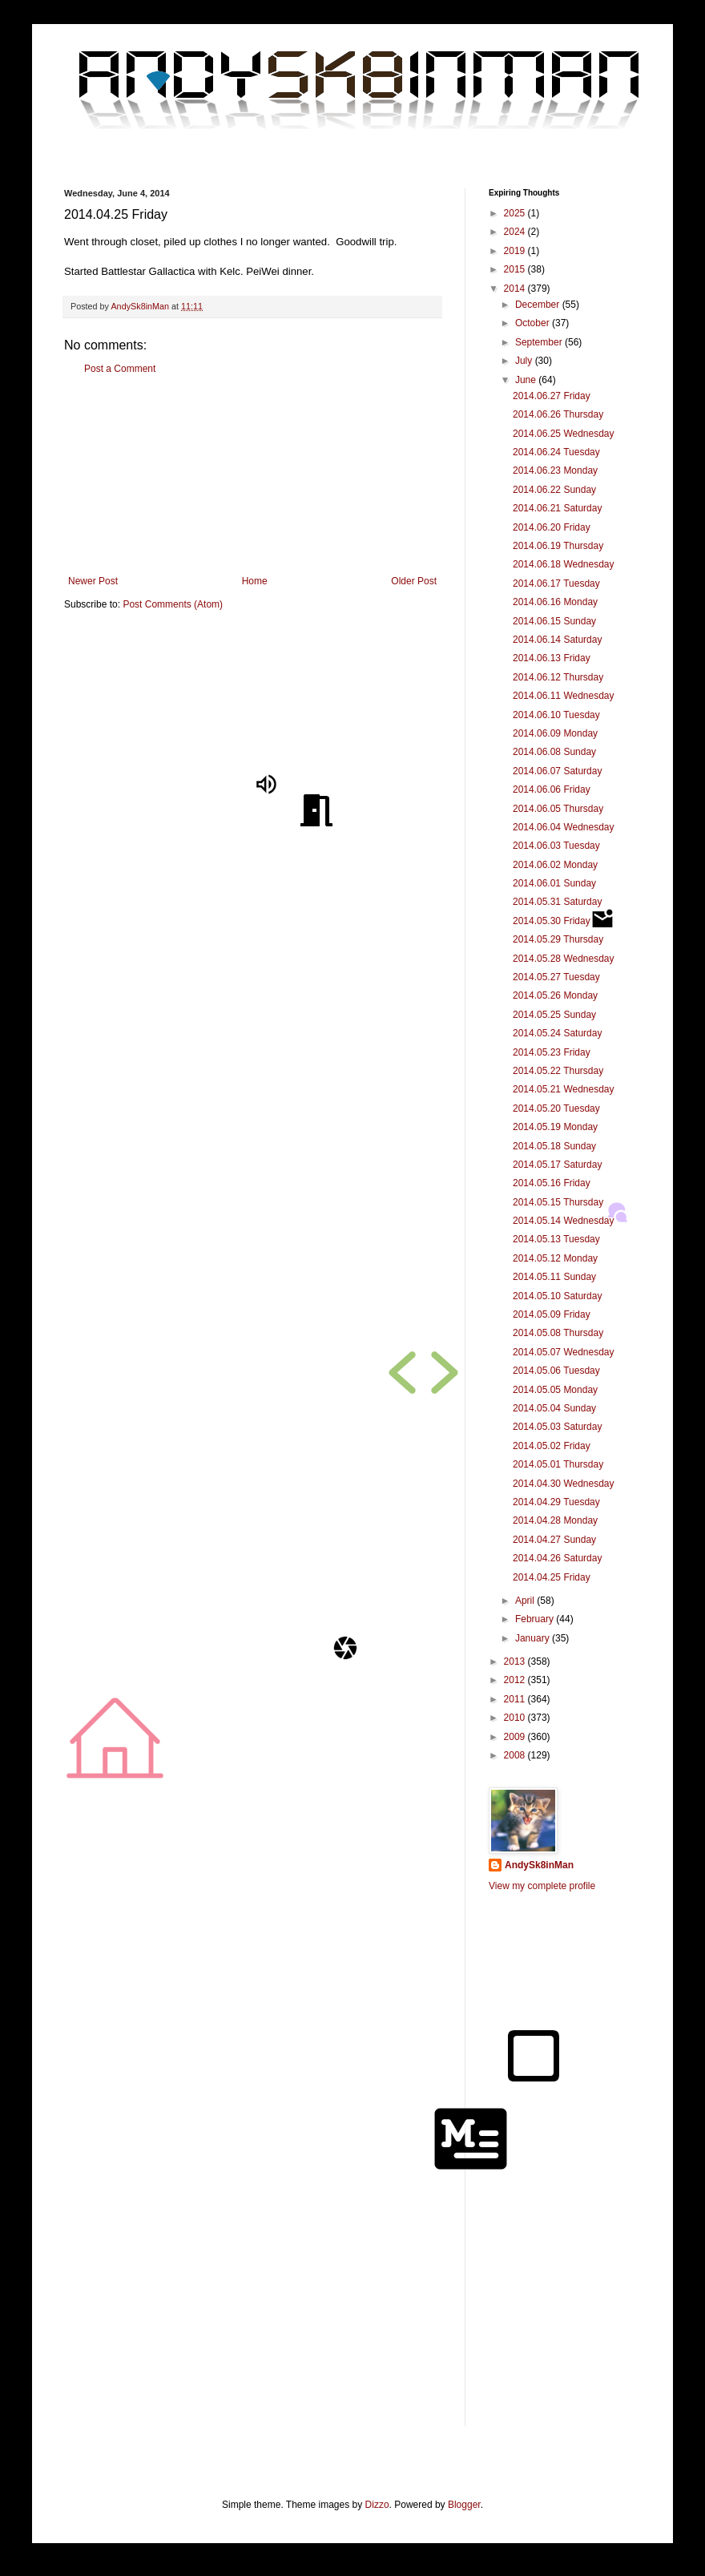 The width and height of the screenshot is (705, 2576). Describe the element at coordinates (345, 1648) in the screenshot. I see `open camera to take a photo` at that location.